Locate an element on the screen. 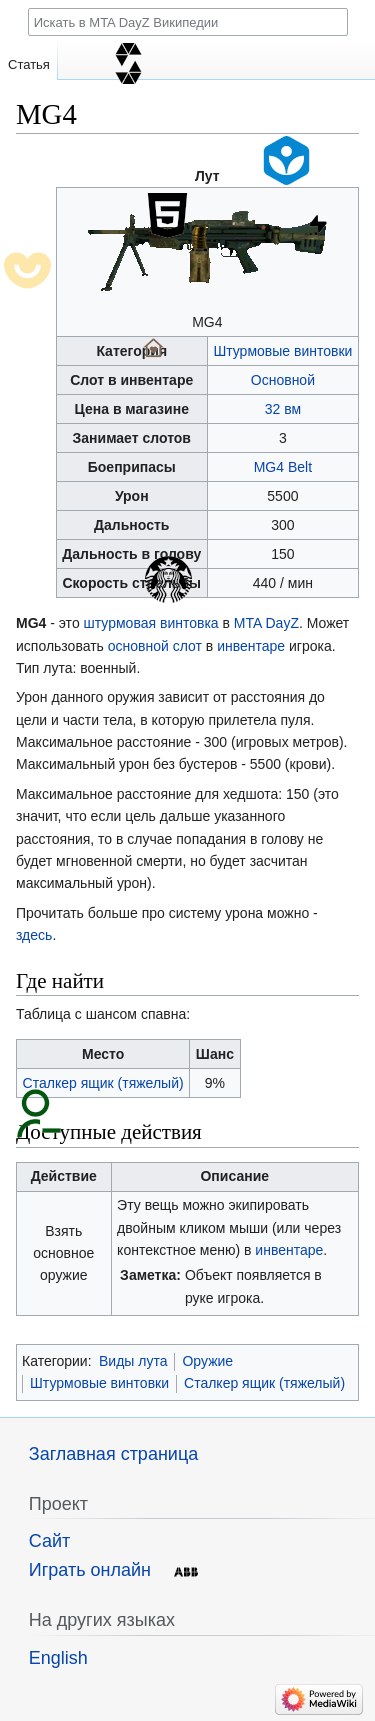 The height and width of the screenshot is (1721, 375). supabase logo is located at coordinates (318, 224).